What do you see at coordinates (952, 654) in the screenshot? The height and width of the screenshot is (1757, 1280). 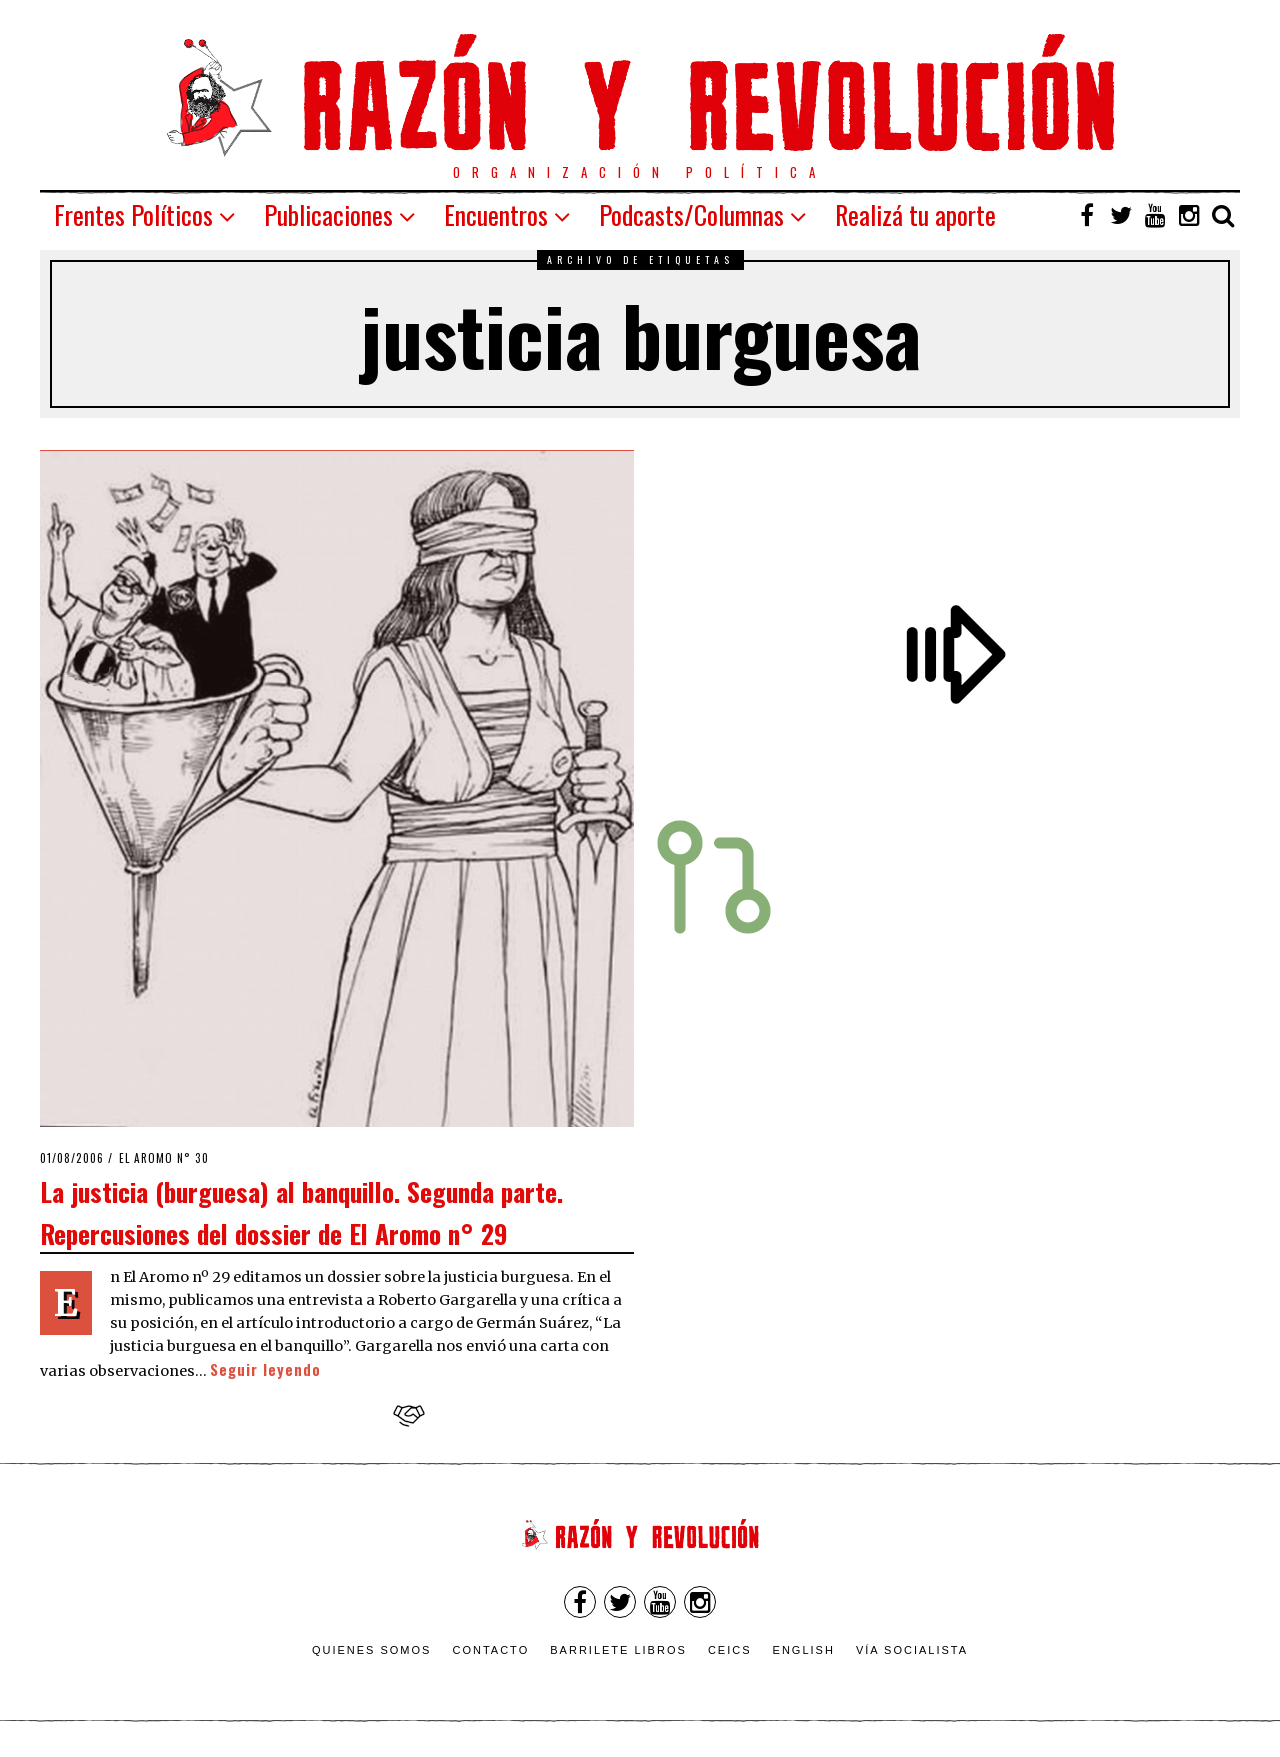 I see `skip forward or jump to the end` at bounding box center [952, 654].